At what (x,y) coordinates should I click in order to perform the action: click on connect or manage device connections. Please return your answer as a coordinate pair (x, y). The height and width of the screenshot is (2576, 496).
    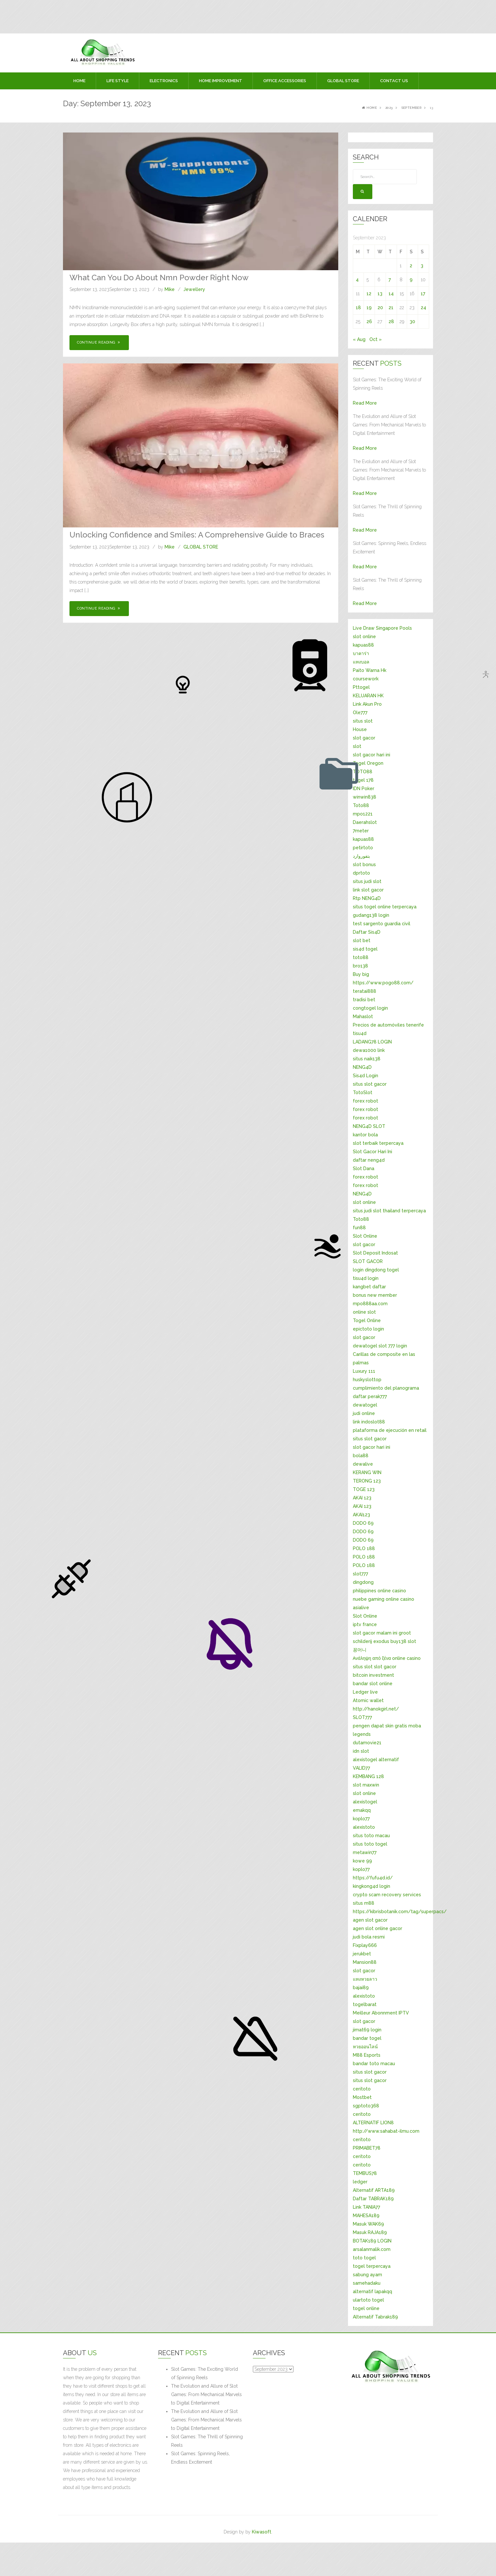
    Looking at the image, I should click on (71, 1579).